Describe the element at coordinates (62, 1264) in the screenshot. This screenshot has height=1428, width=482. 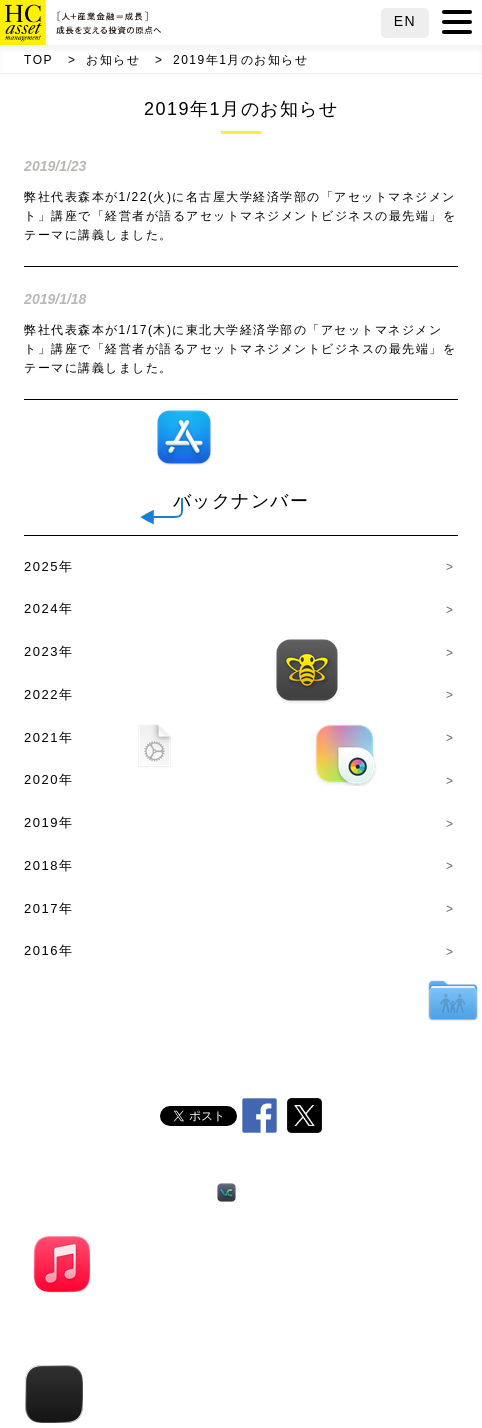
I see `open the gnome music app` at that location.